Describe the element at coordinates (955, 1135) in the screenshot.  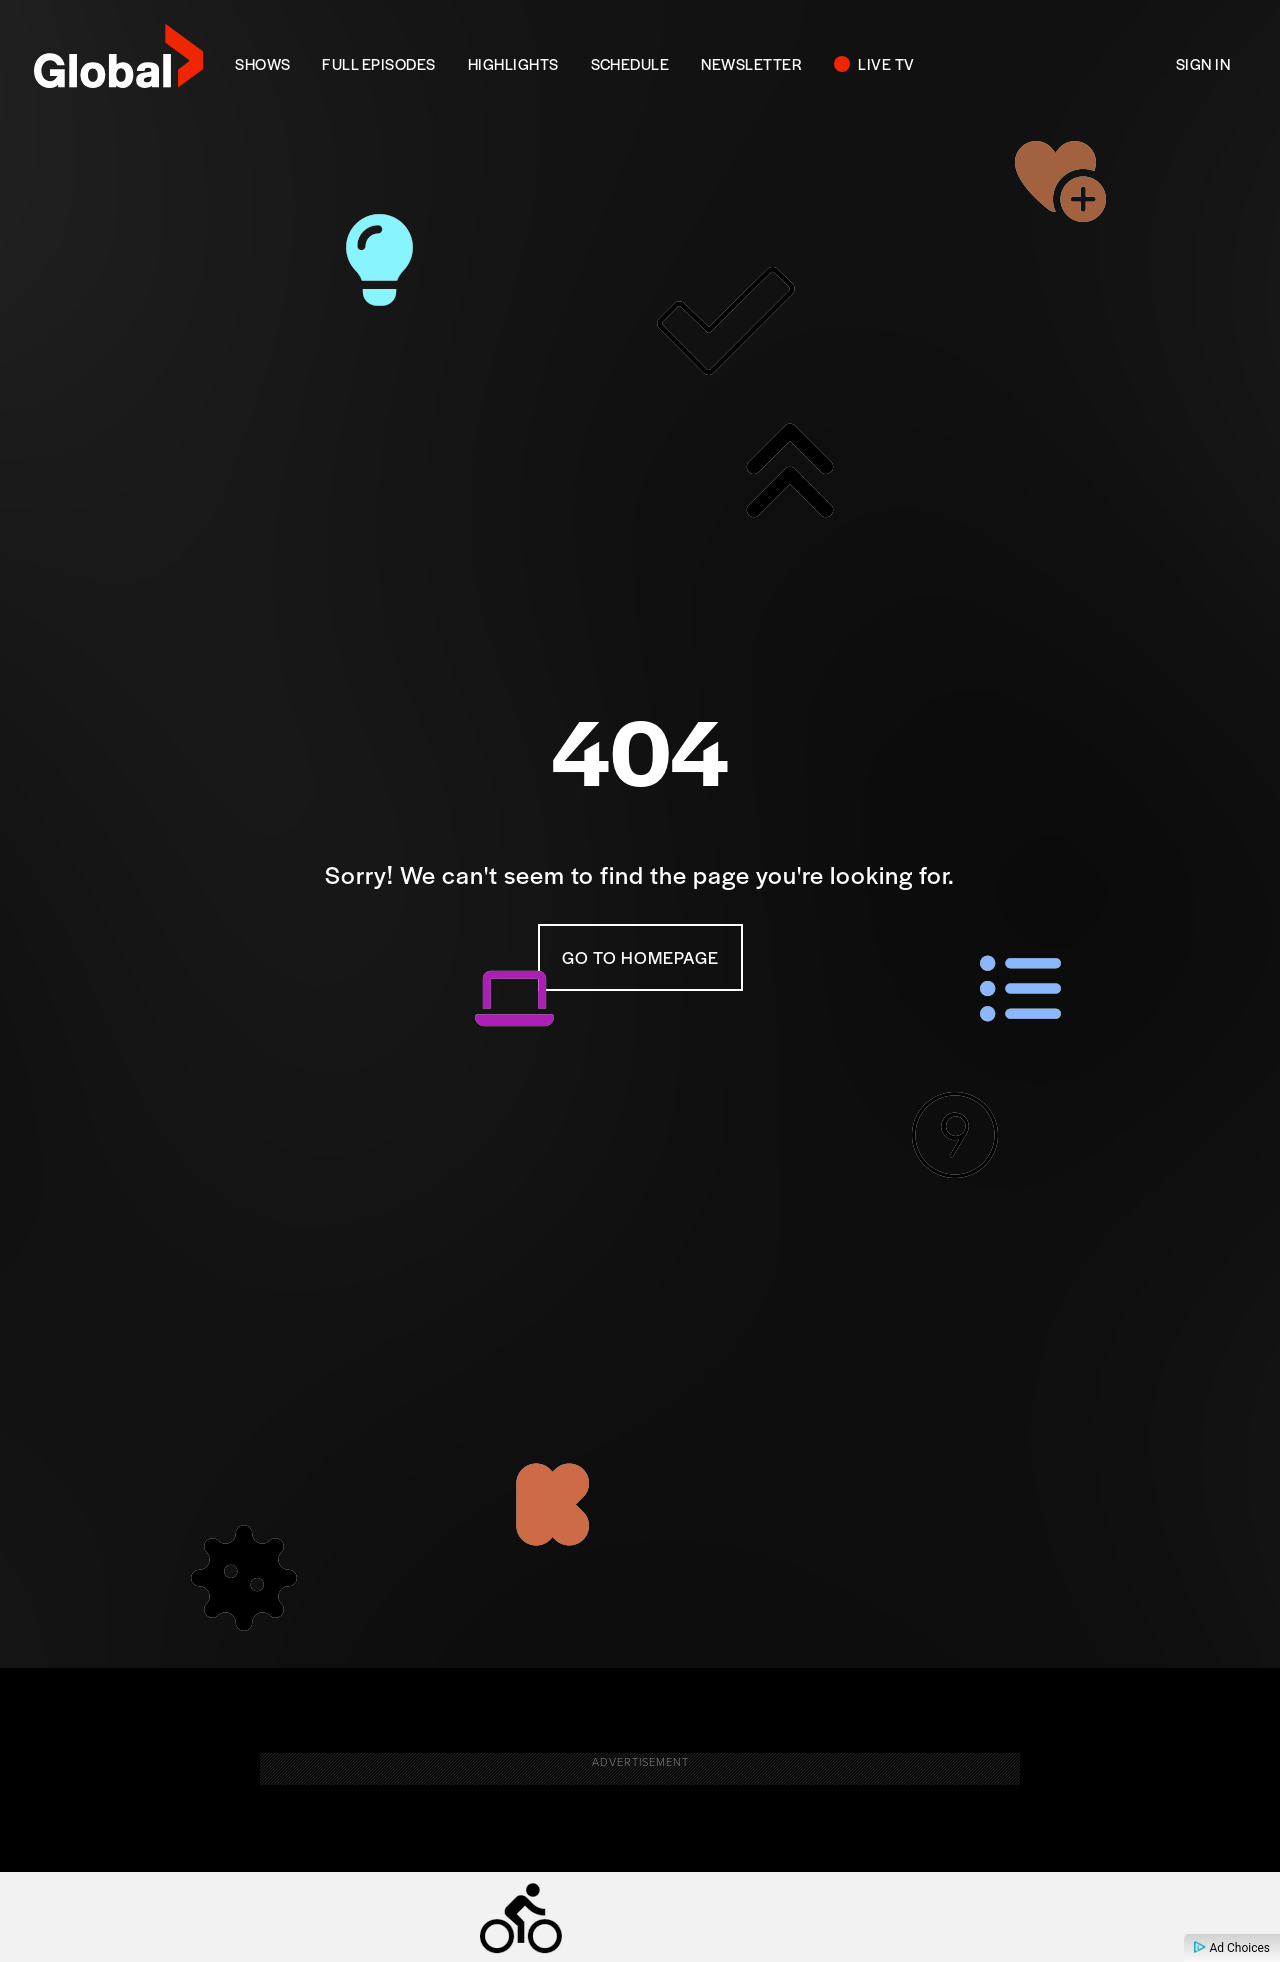
I see `indicates nine items or notifications` at that location.